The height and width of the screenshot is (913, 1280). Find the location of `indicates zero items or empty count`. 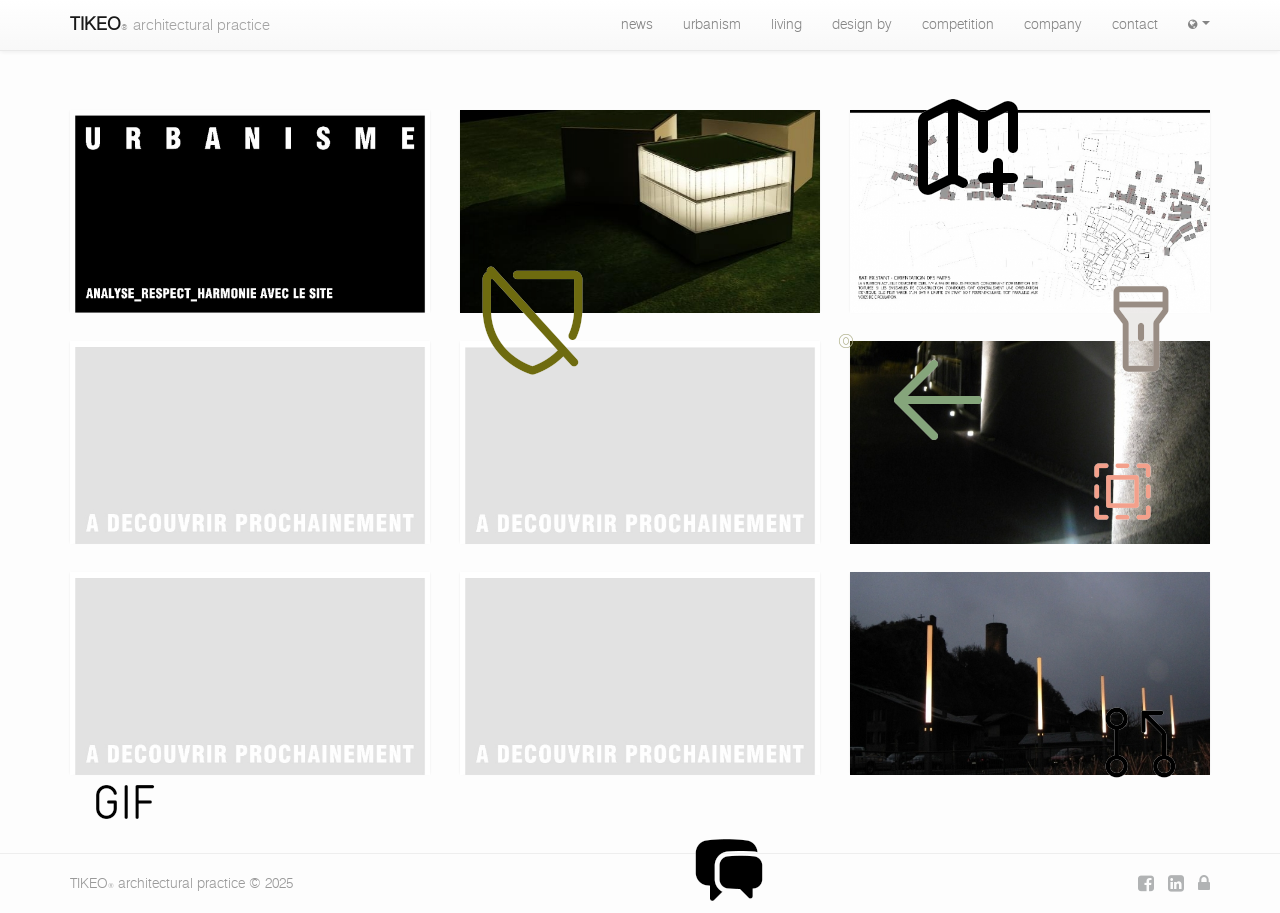

indicates zero items or empty count is located at coordinates (846, 341).